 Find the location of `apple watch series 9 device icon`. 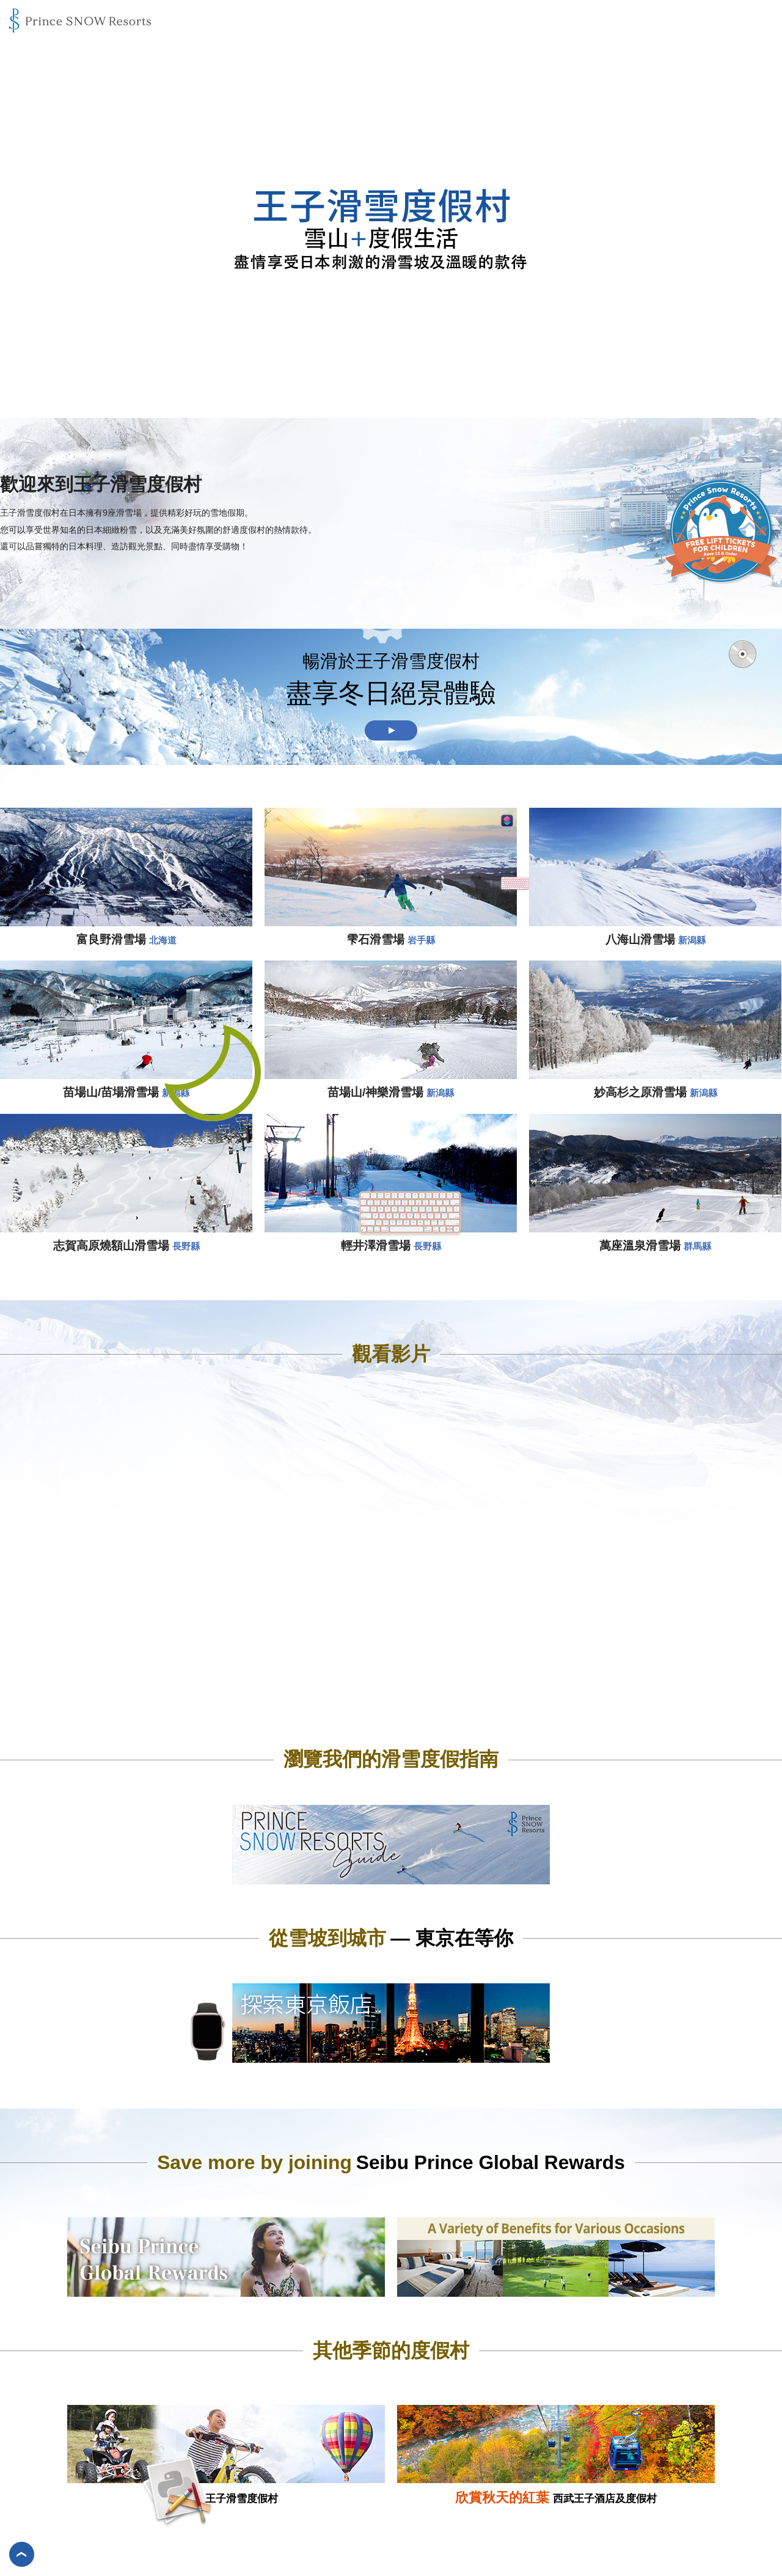

apple watch series 9 device icon is located at coordinates (207, 2032).